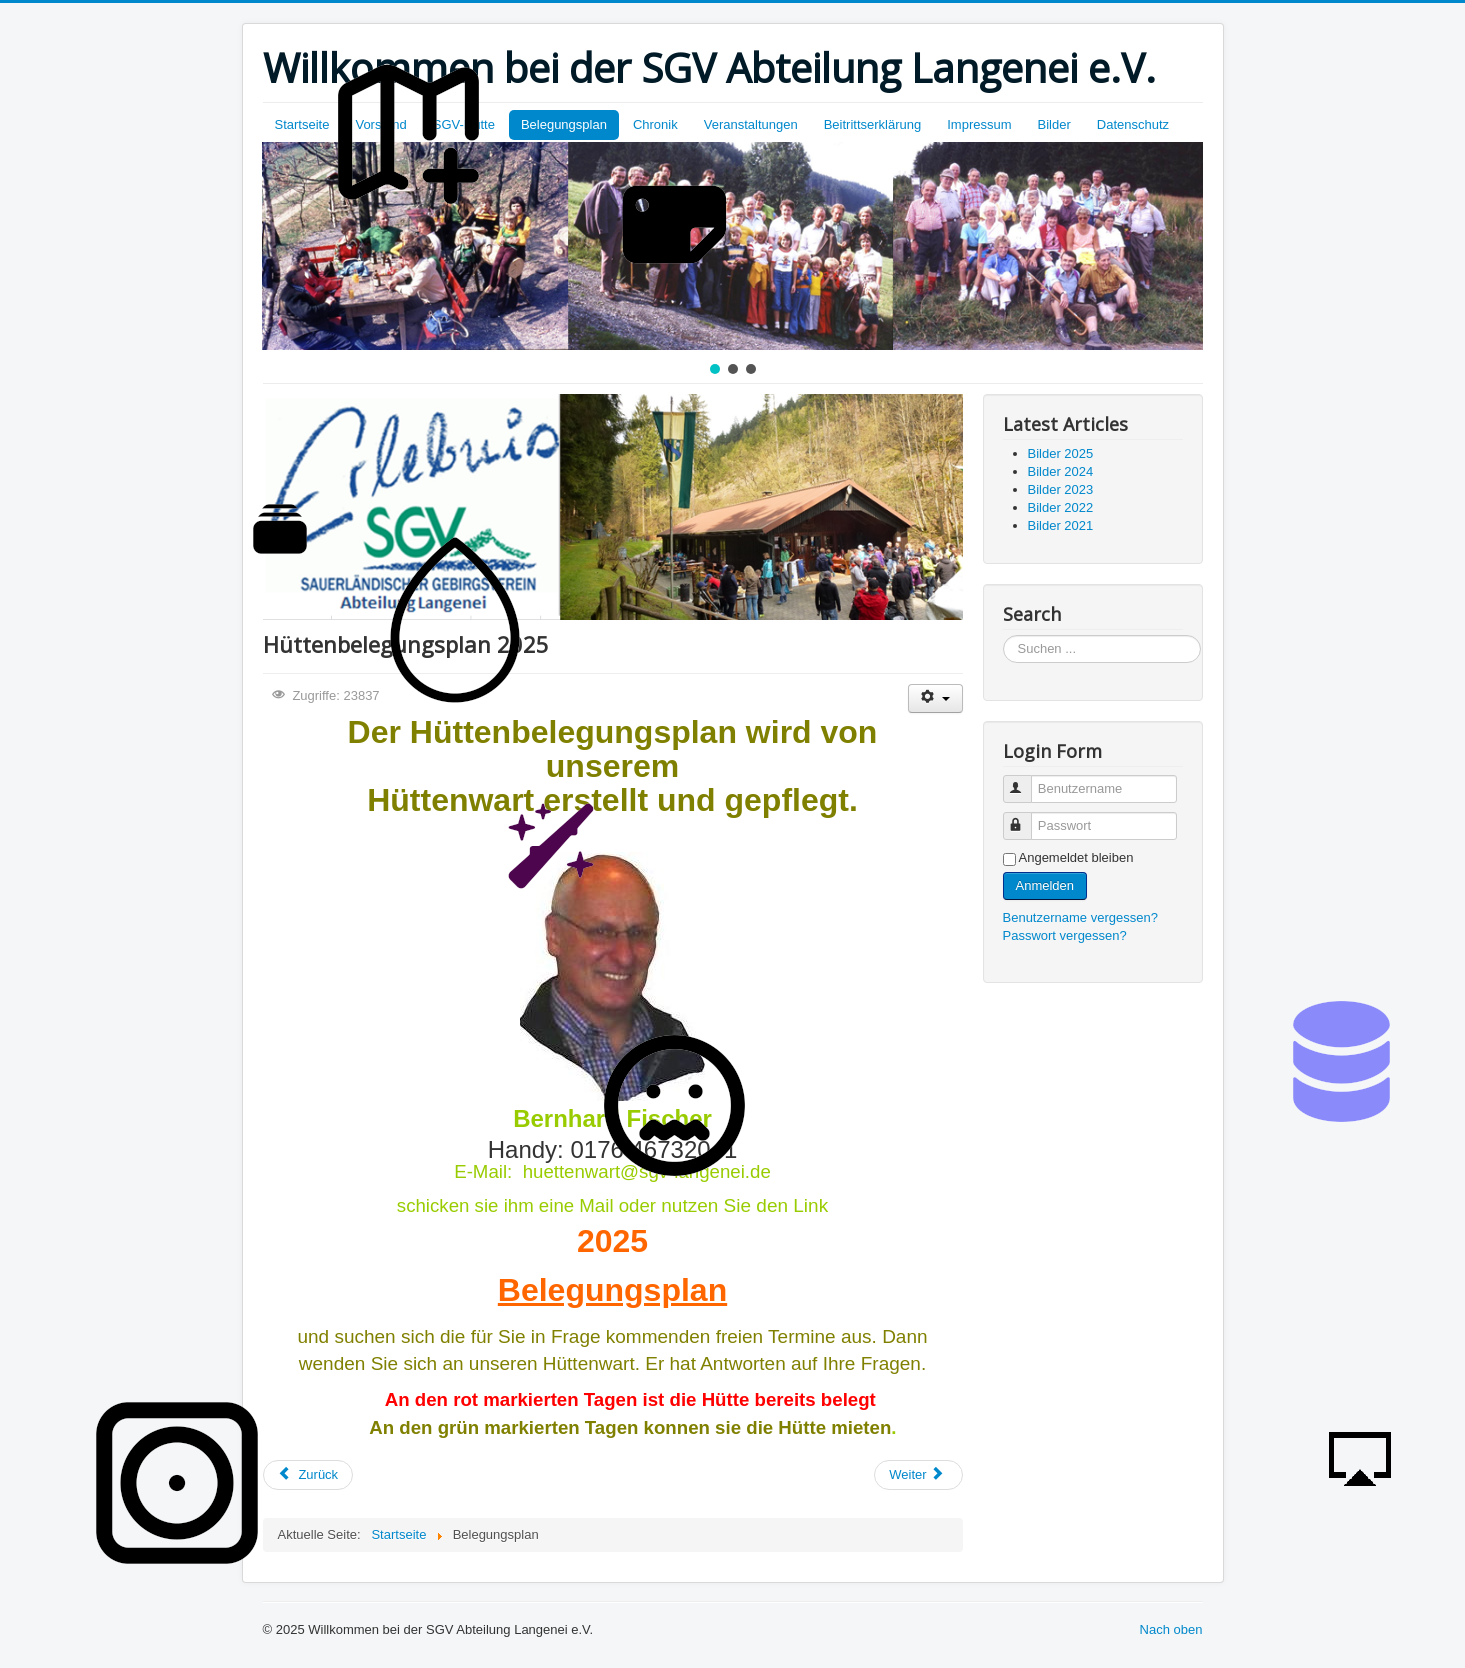 The width and height of the screenshot is (1465, 1668). I want to click on stream content to an external display, so click(1360, 1458).